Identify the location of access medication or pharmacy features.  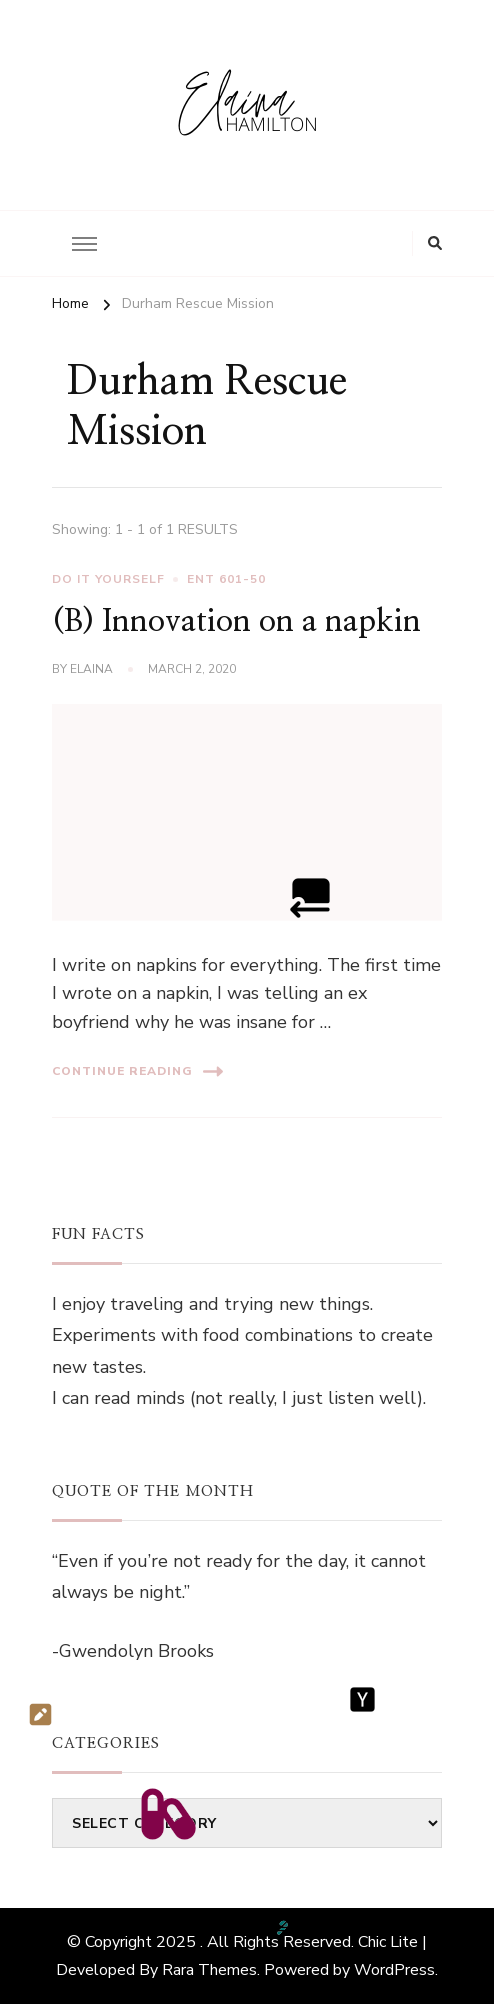
(167, 1814).